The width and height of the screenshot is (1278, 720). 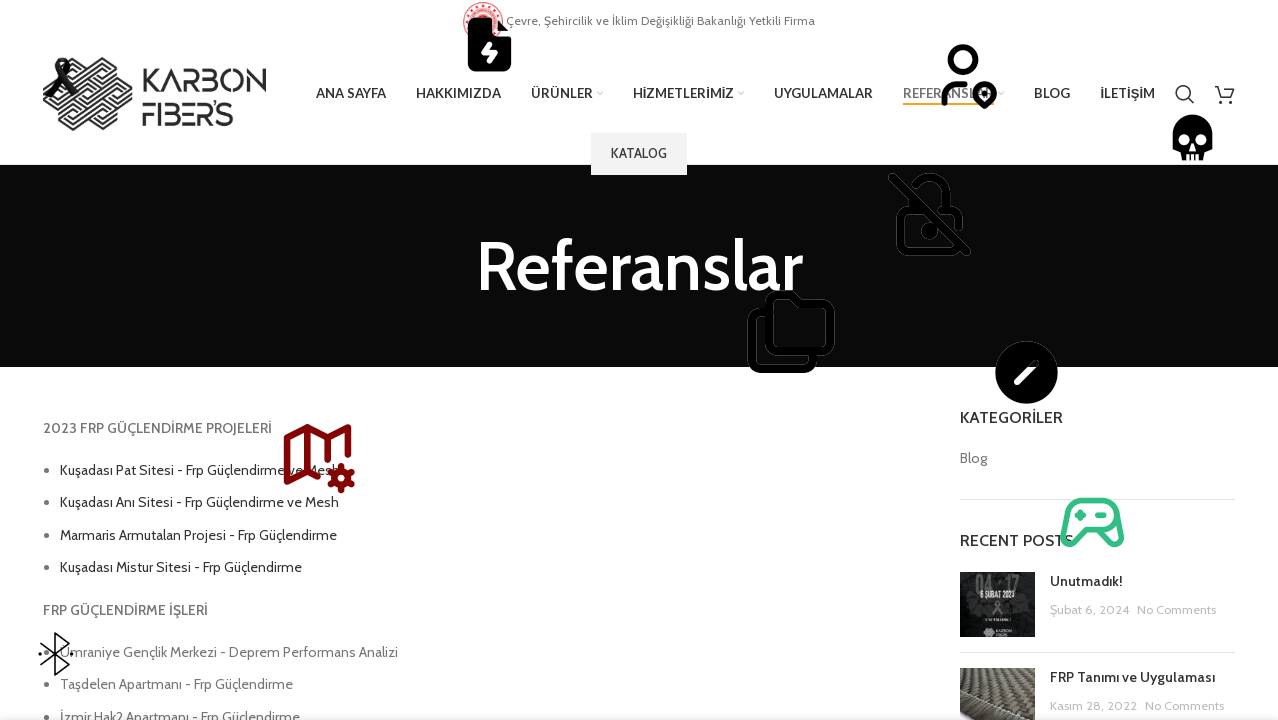 What do you see at coordinates (317, 454) in the screenshot?
I see `access map settings` at bounding box center [317, 454].